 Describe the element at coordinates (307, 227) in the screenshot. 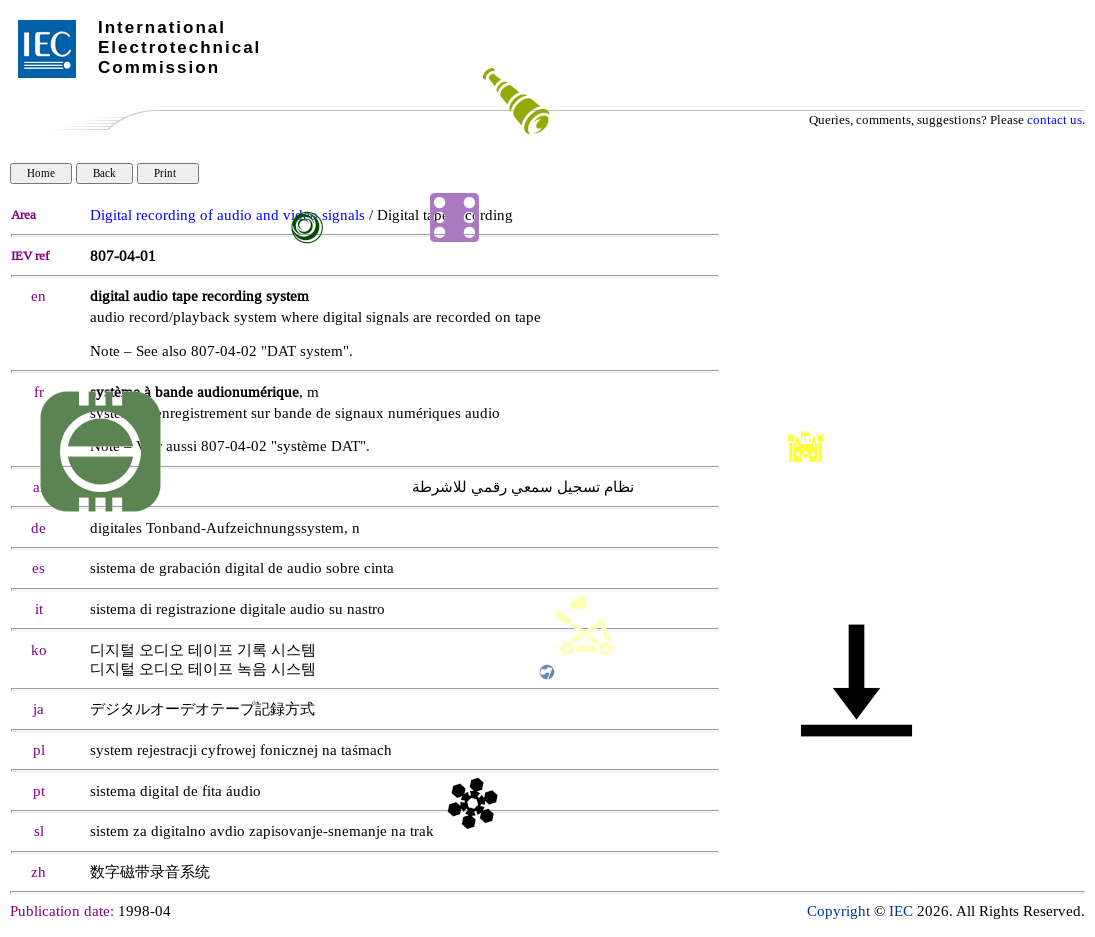

I see `indicates loading or processing state` at that location.